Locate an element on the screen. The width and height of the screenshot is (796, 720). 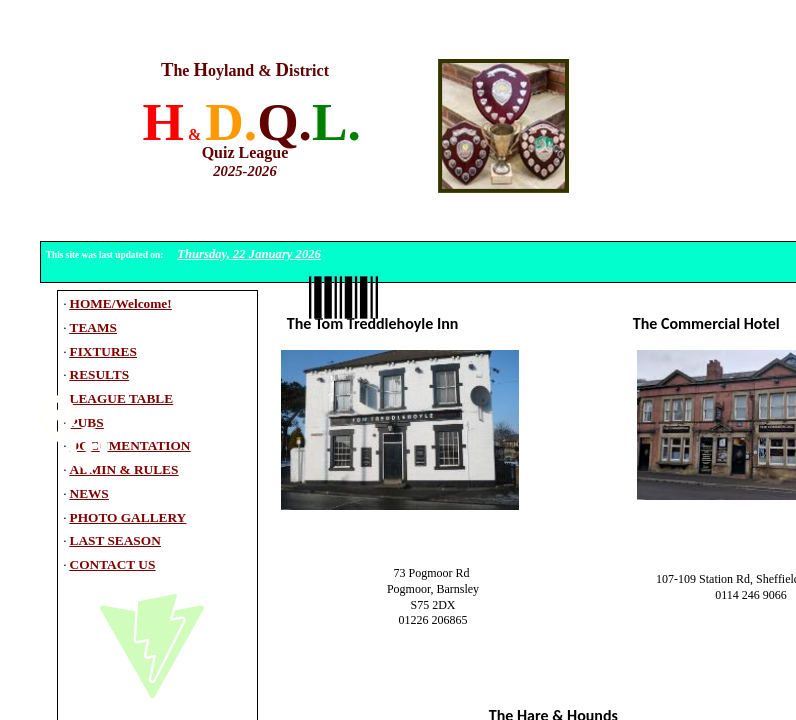
measure distance between two locations is located at coordinates (72, 434).